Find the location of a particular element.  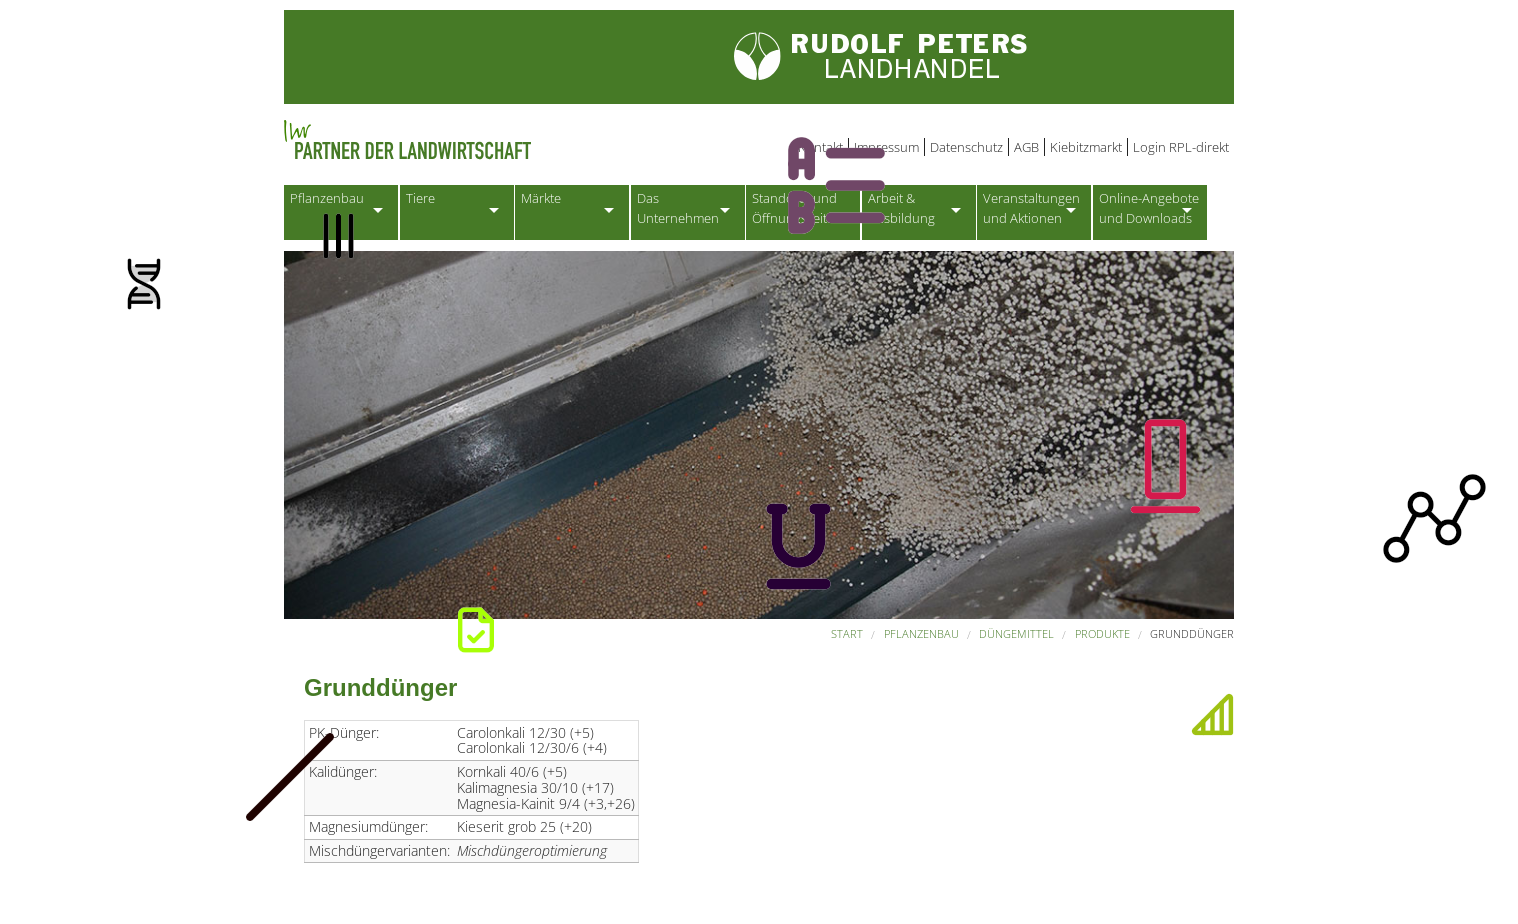

indicates a count or tally of three items is located at coordinates (346, 236).